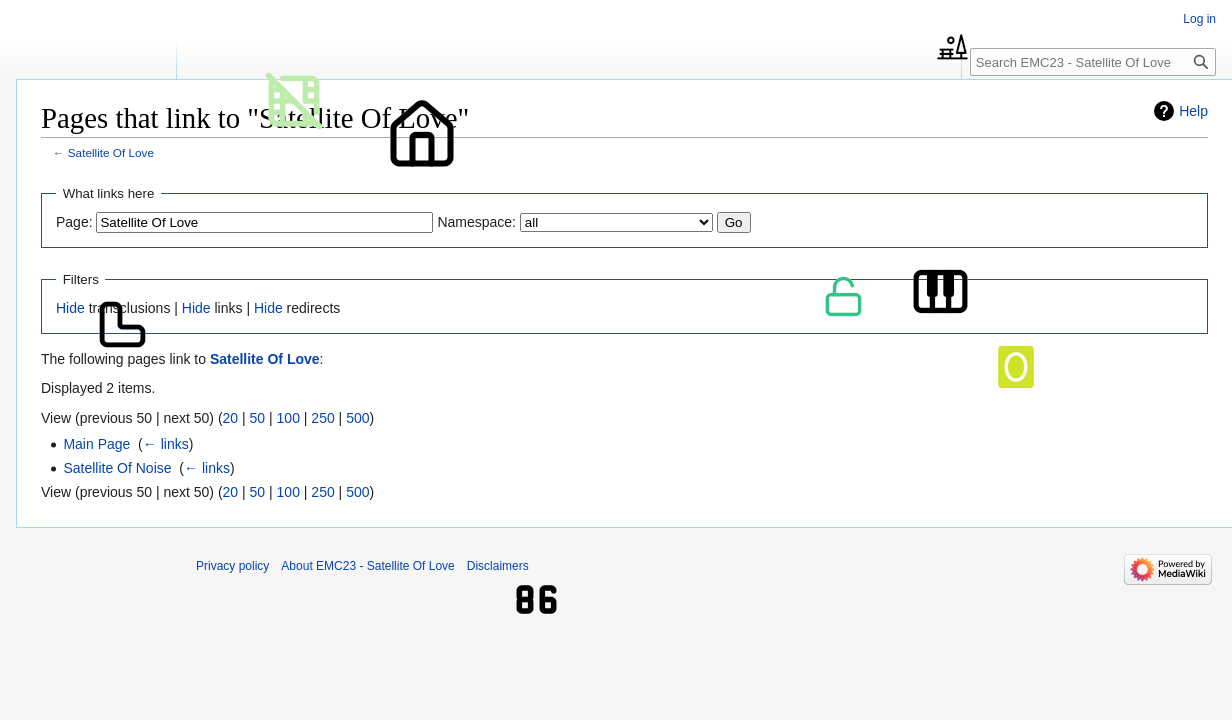  I want to click on connect two paths with a straight corner join, so click(122, 324).